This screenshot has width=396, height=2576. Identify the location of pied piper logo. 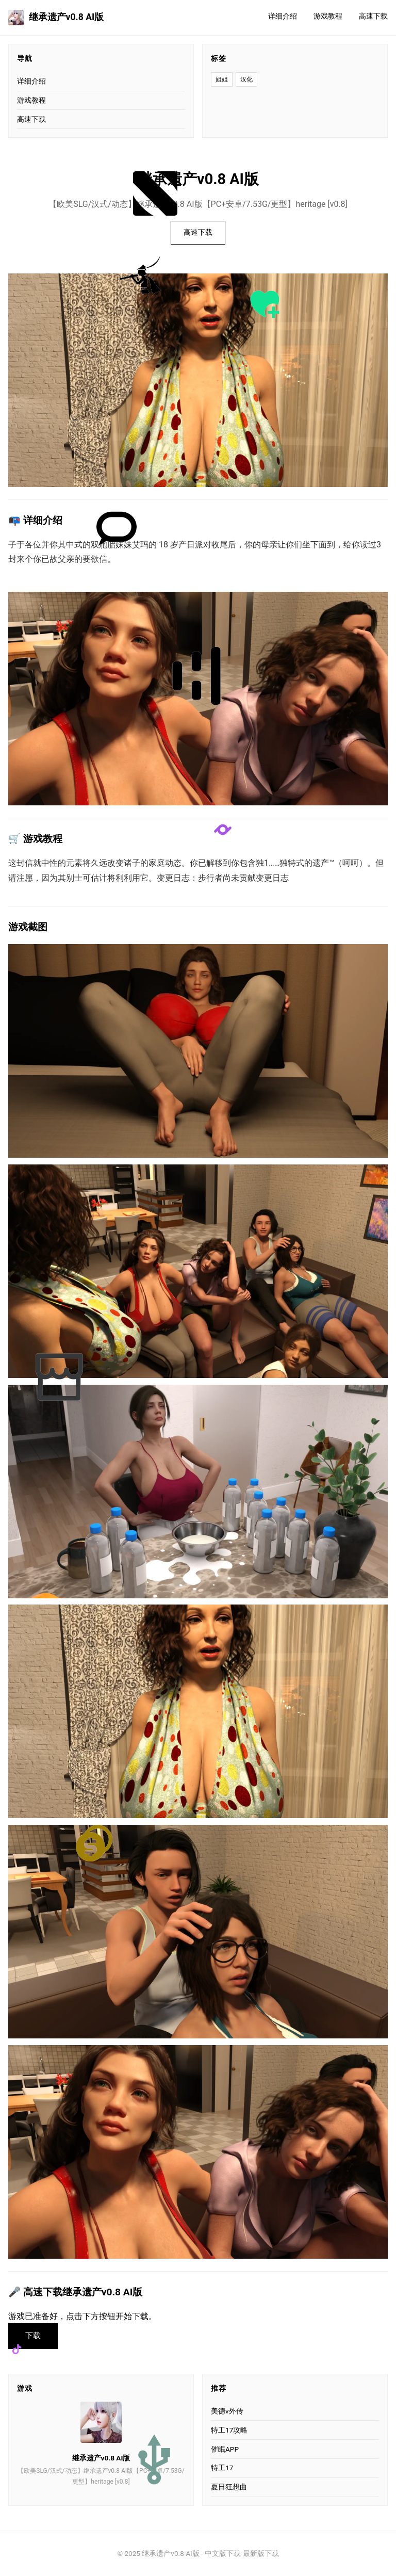
(140, 275).